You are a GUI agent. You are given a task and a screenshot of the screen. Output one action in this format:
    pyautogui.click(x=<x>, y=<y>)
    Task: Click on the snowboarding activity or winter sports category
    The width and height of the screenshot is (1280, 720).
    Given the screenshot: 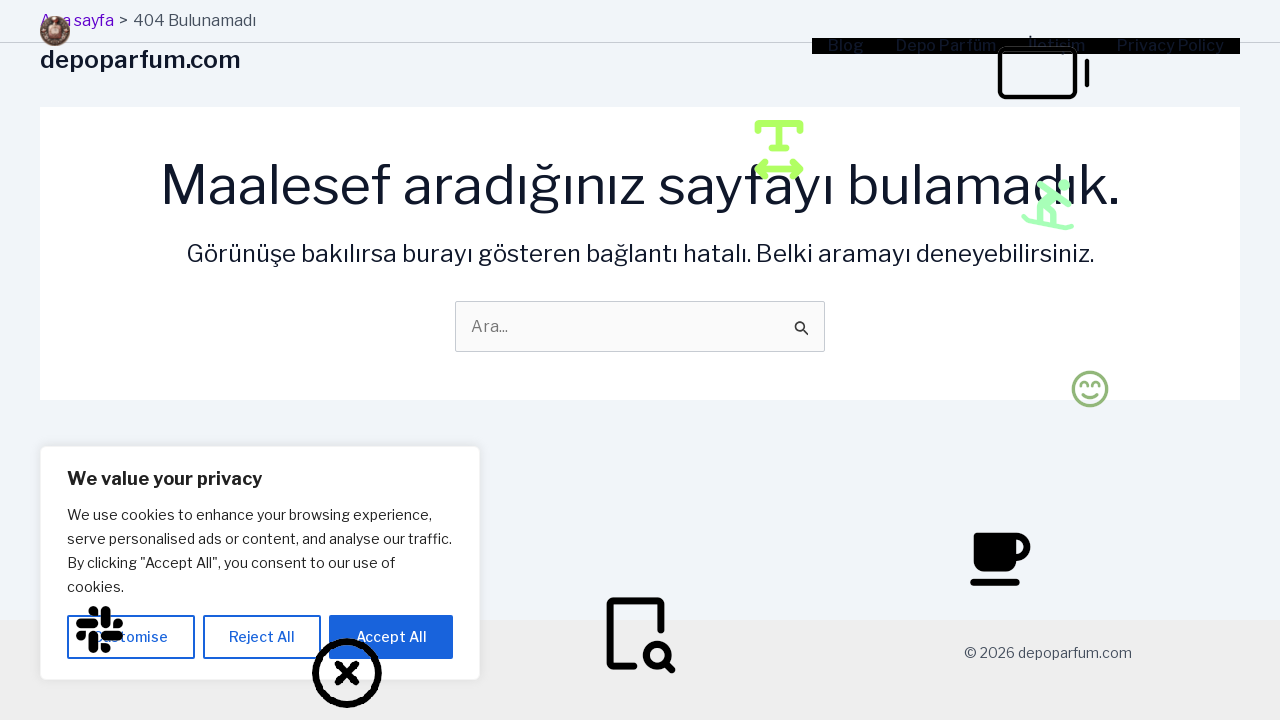 What is the action you would take?
    pyautogui.click(x=1050, y=204)
    